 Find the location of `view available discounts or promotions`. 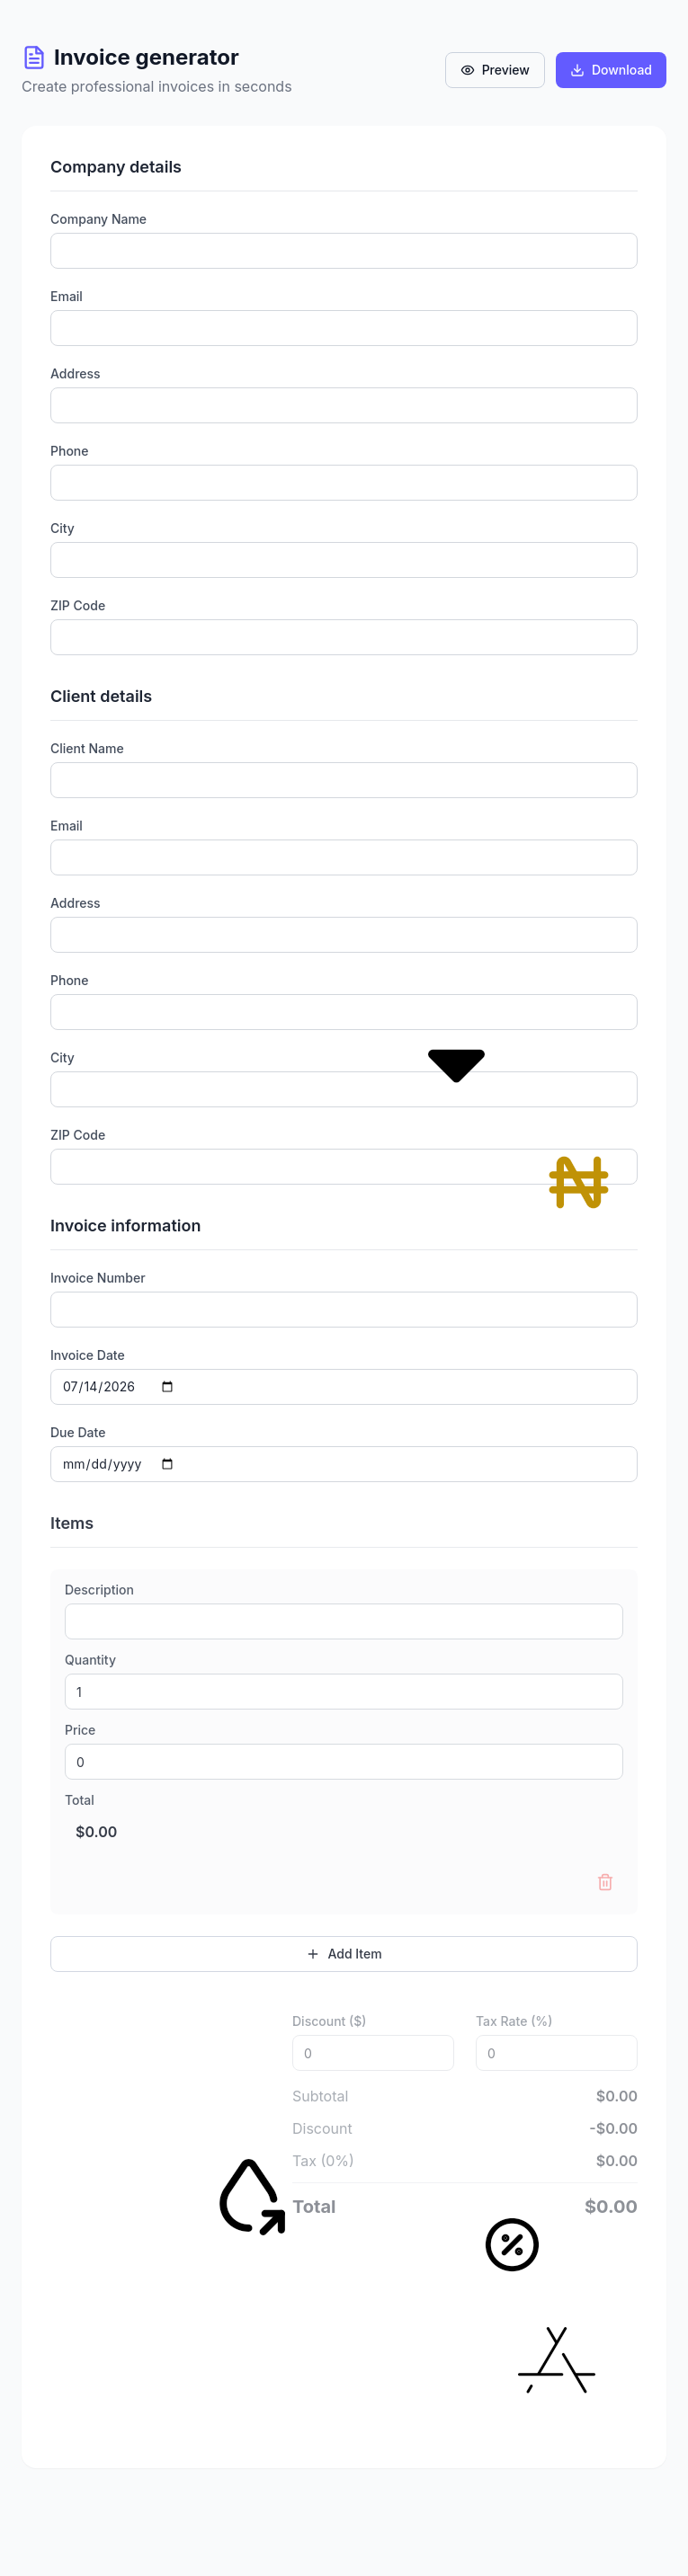

view available discounts or promotions is located at coordinates (512, 2244).